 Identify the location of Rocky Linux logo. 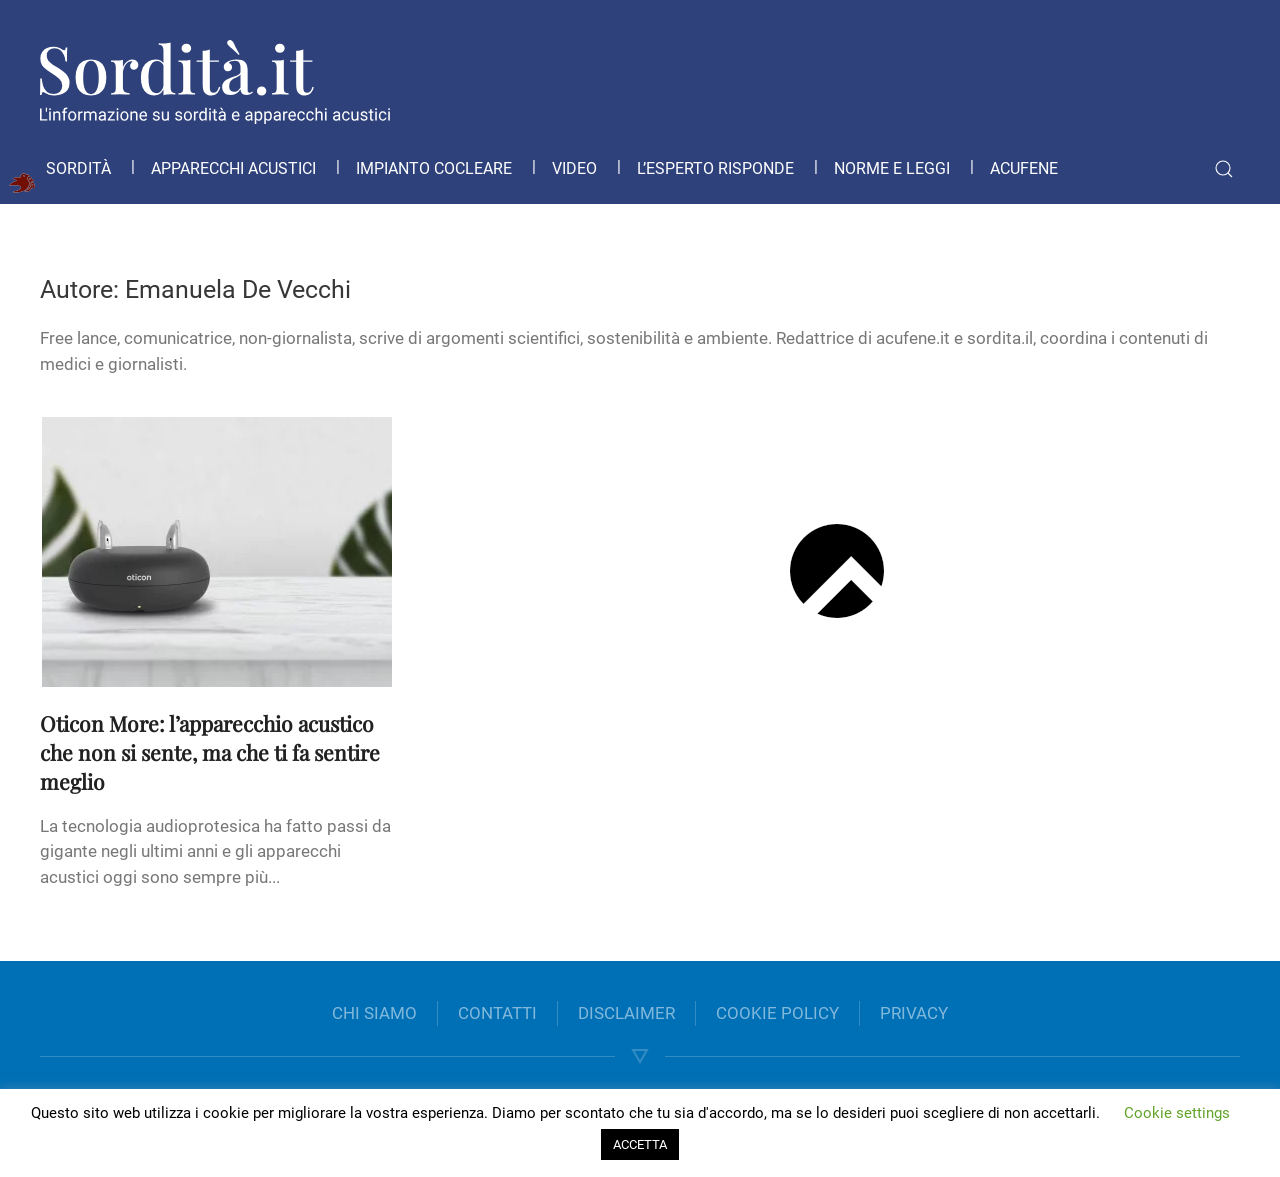
(837, 571).